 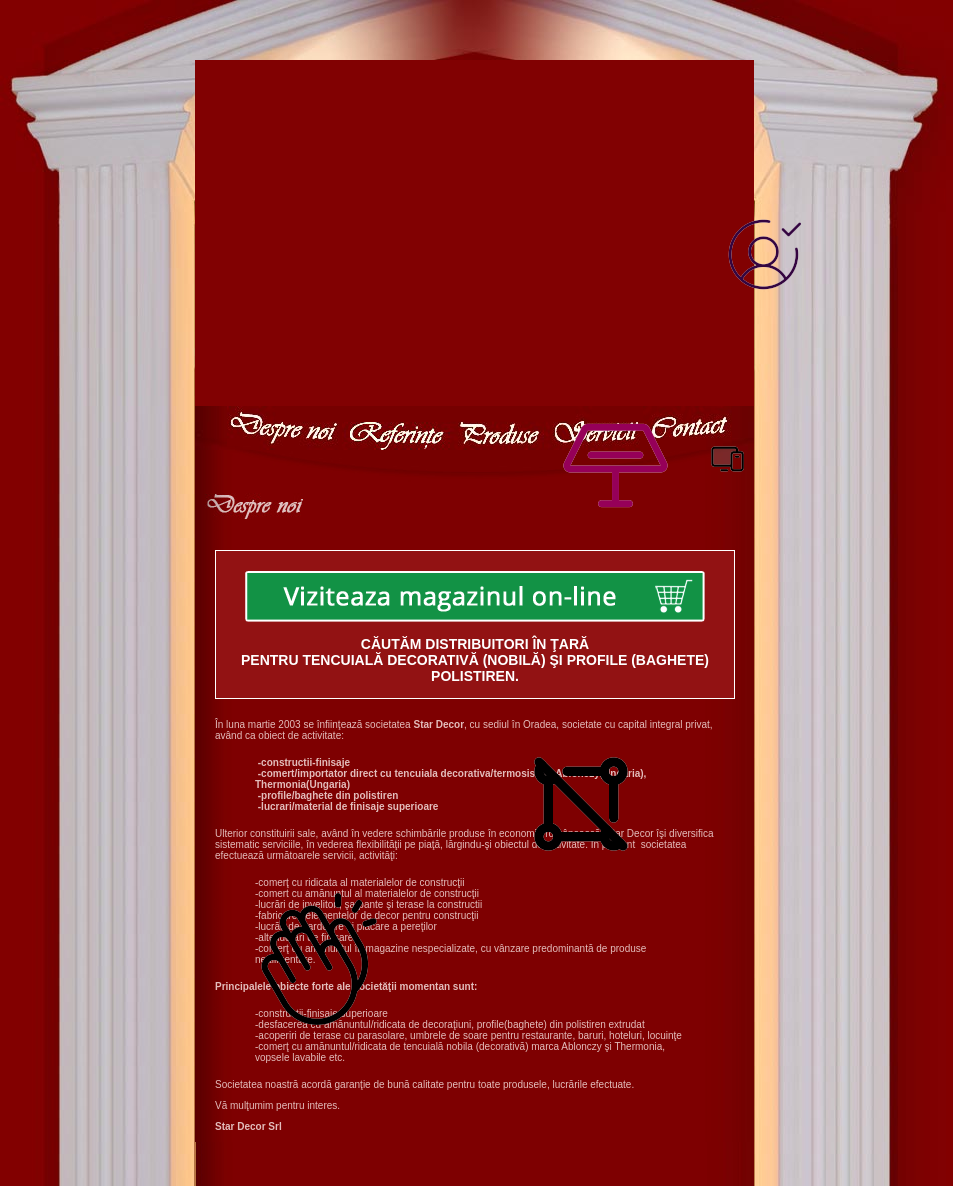 I want to click on access presentation mode, so click(x=615, y=465).